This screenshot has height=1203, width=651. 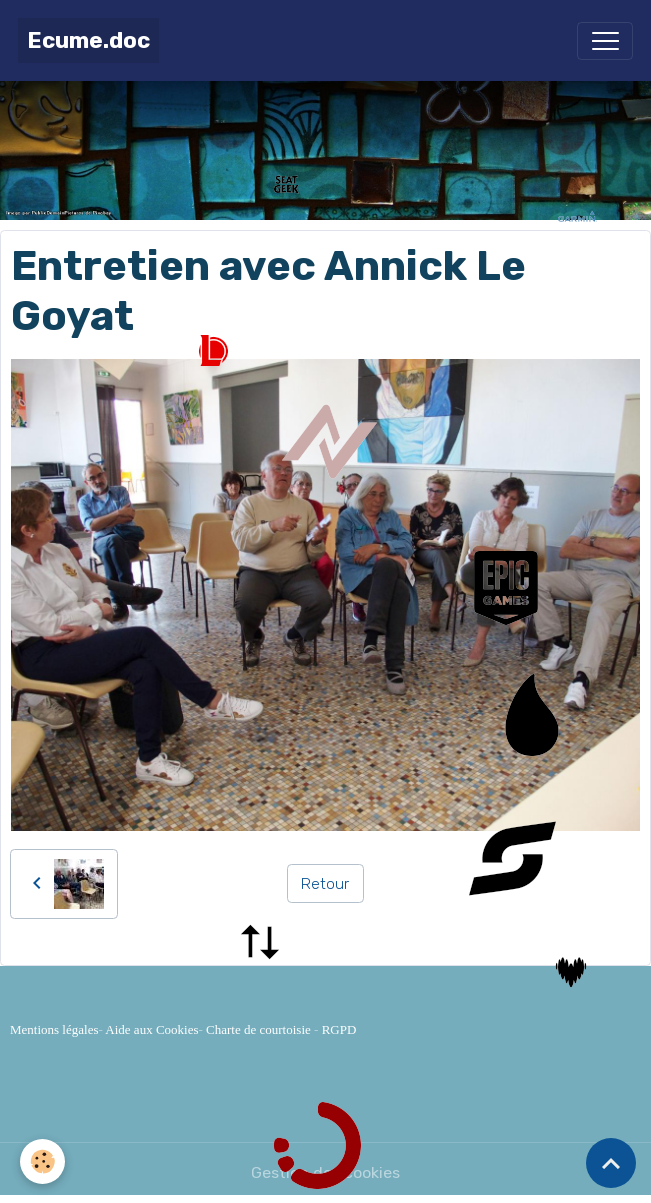 I want to click on norco brand logo, so click(x=329, y=441).